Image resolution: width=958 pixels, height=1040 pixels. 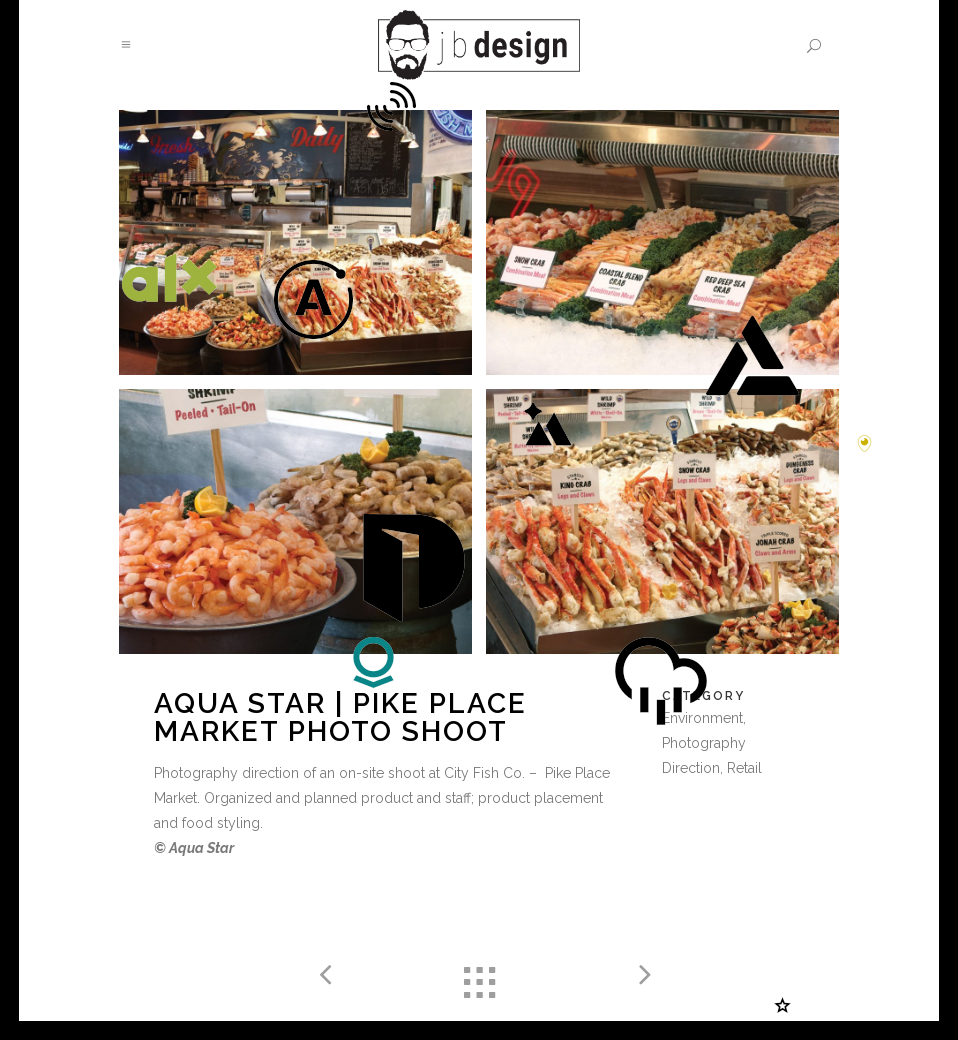 What do you see at coordinates (313, 299) in the screenshot?
I see `Apollo GraphQL branding or logo` at bounding box center [313, 299].